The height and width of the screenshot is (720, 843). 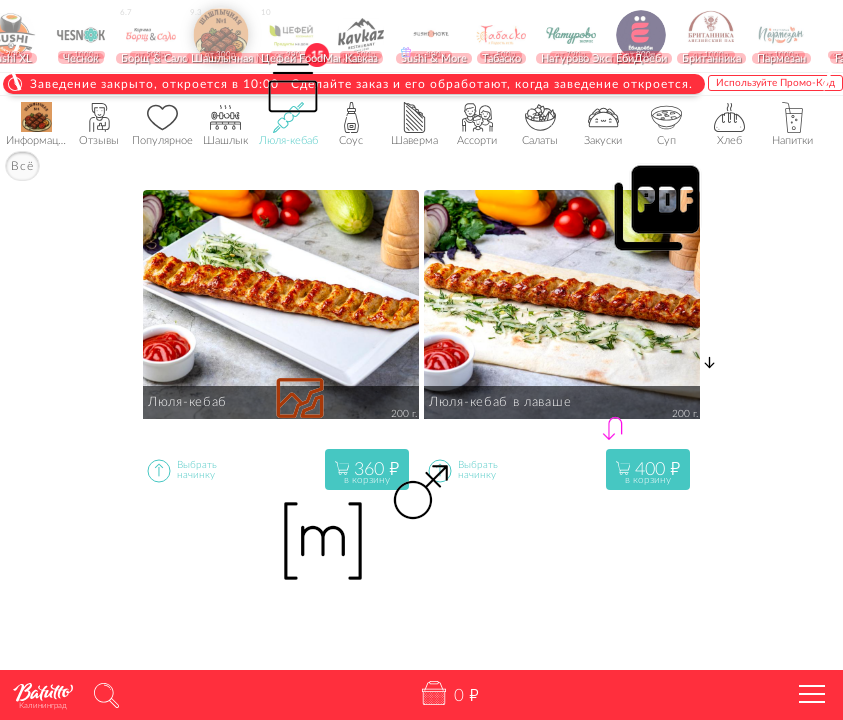 I want to click on view stacked cards or layers, so click(x=293, y=90).